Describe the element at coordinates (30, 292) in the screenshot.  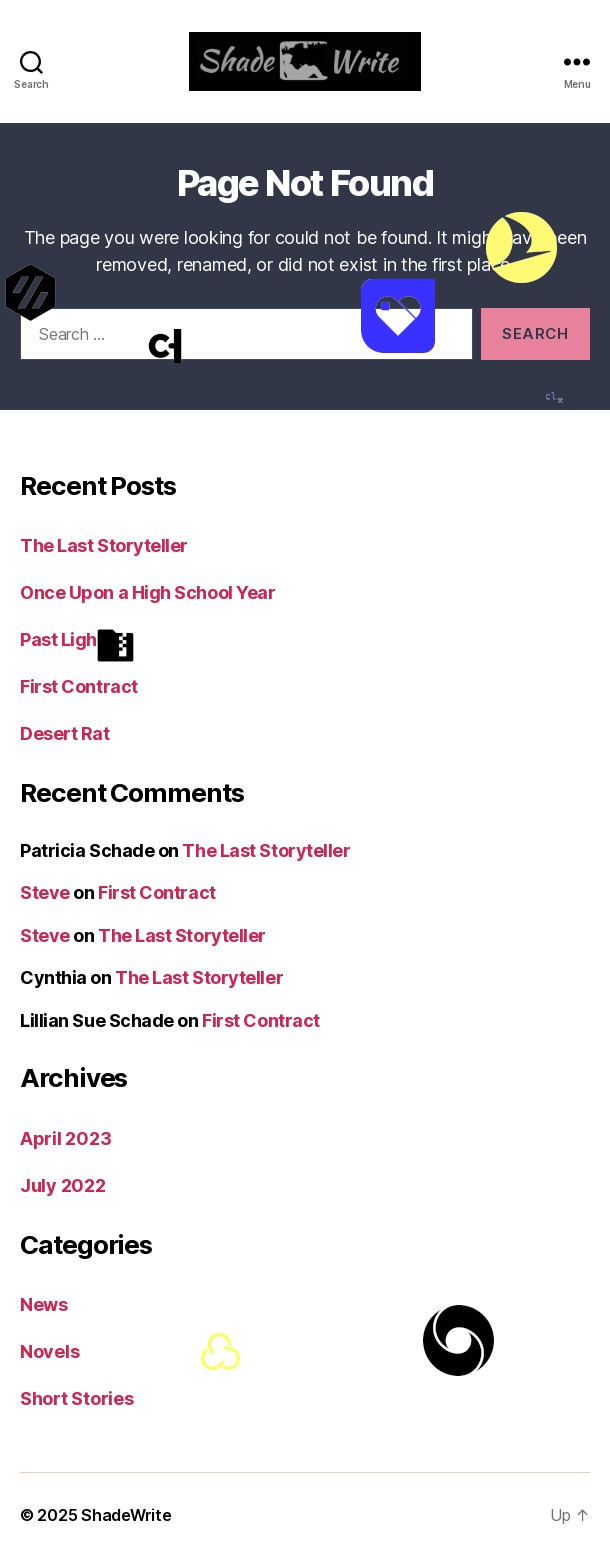
I see `voron design brand logo` at that location.